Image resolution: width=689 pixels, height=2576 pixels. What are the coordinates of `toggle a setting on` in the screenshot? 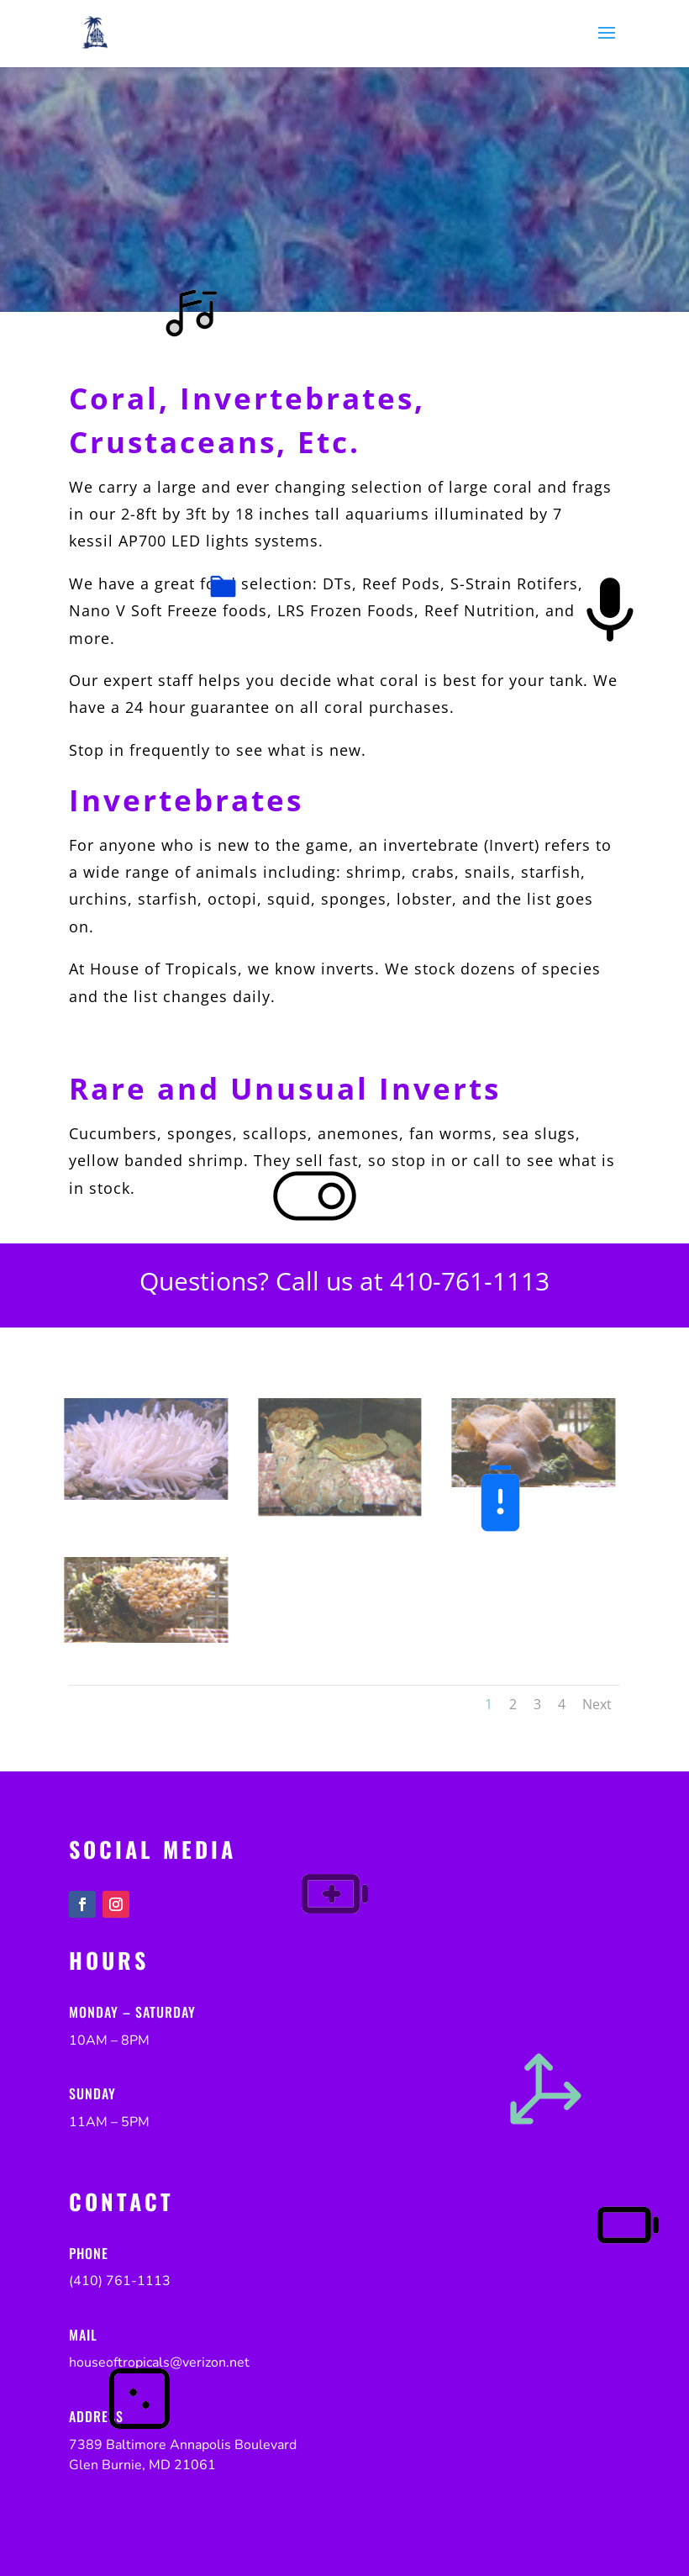 It's located at (314, 1196).